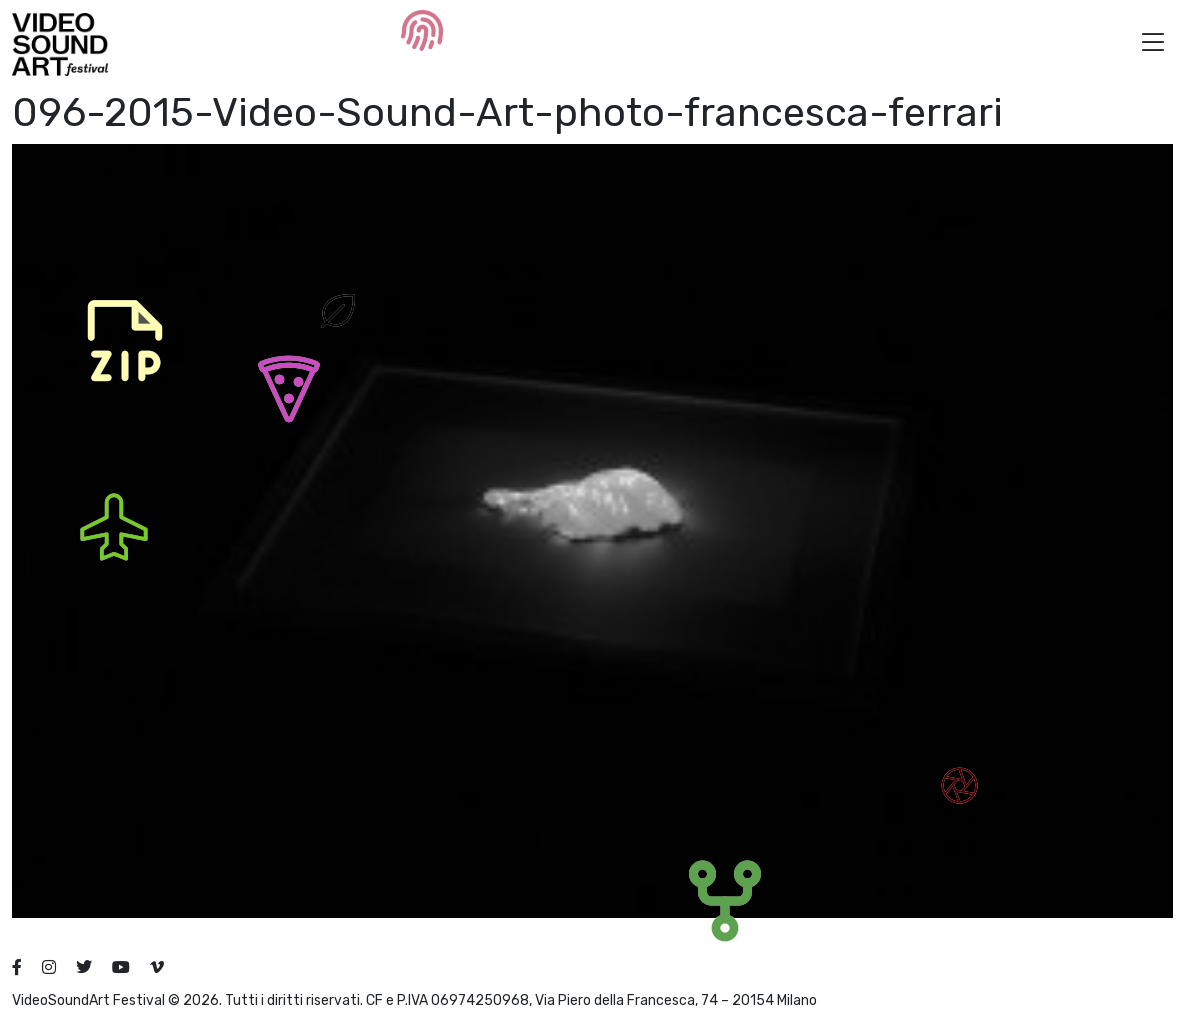 The width and height of the screenshot is (1185, 1011). What do you see at coordinates (289, 389) in the screenshot?
I see `browse food or restaurant options` at bounding box center [289, 389].